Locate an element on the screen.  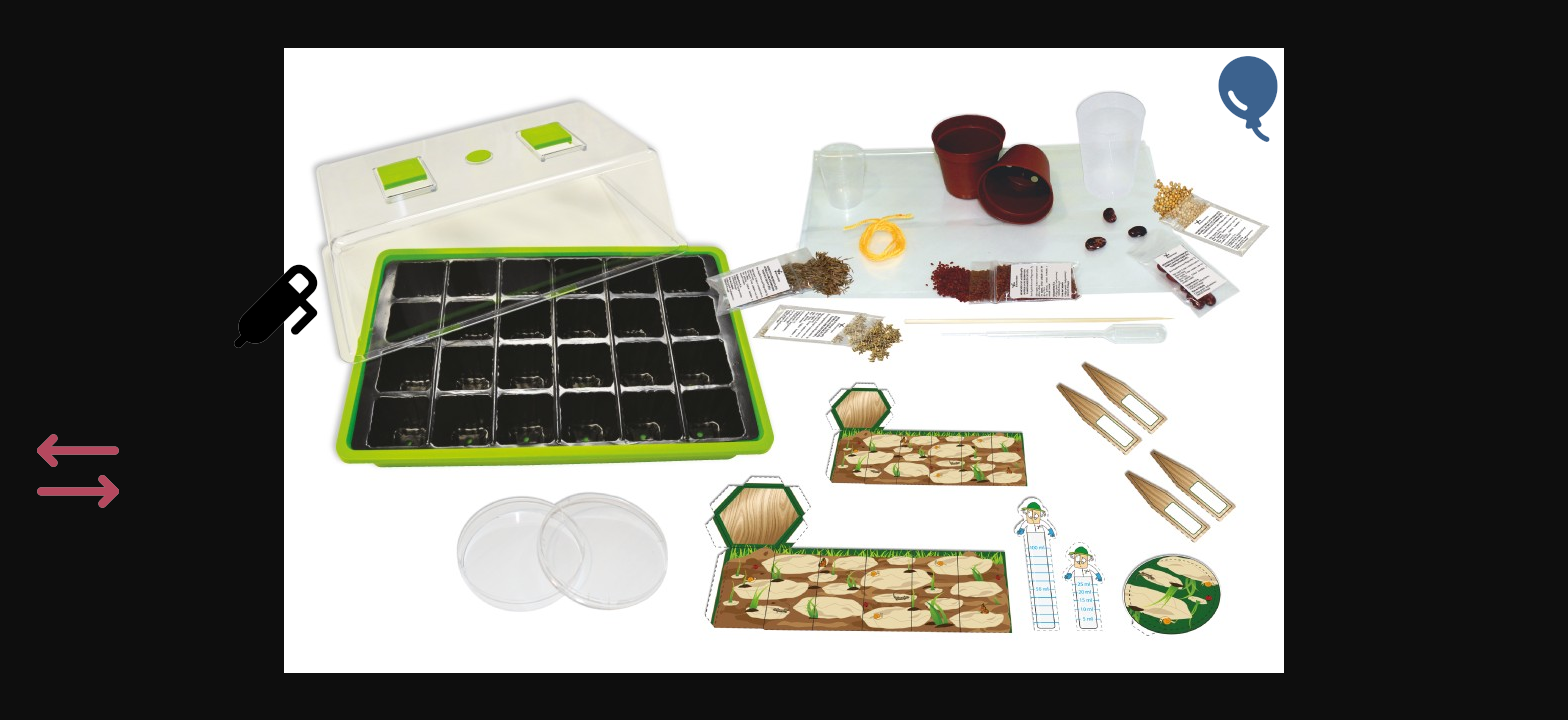
indicates a celebration or birthday event is located at coordinates (1248, 99).